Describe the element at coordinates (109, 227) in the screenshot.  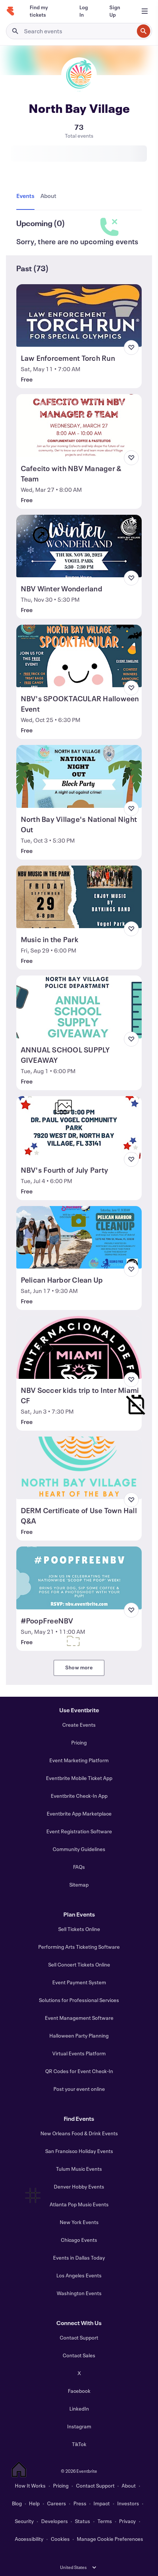
I see `end or decline a phone call` at that location.